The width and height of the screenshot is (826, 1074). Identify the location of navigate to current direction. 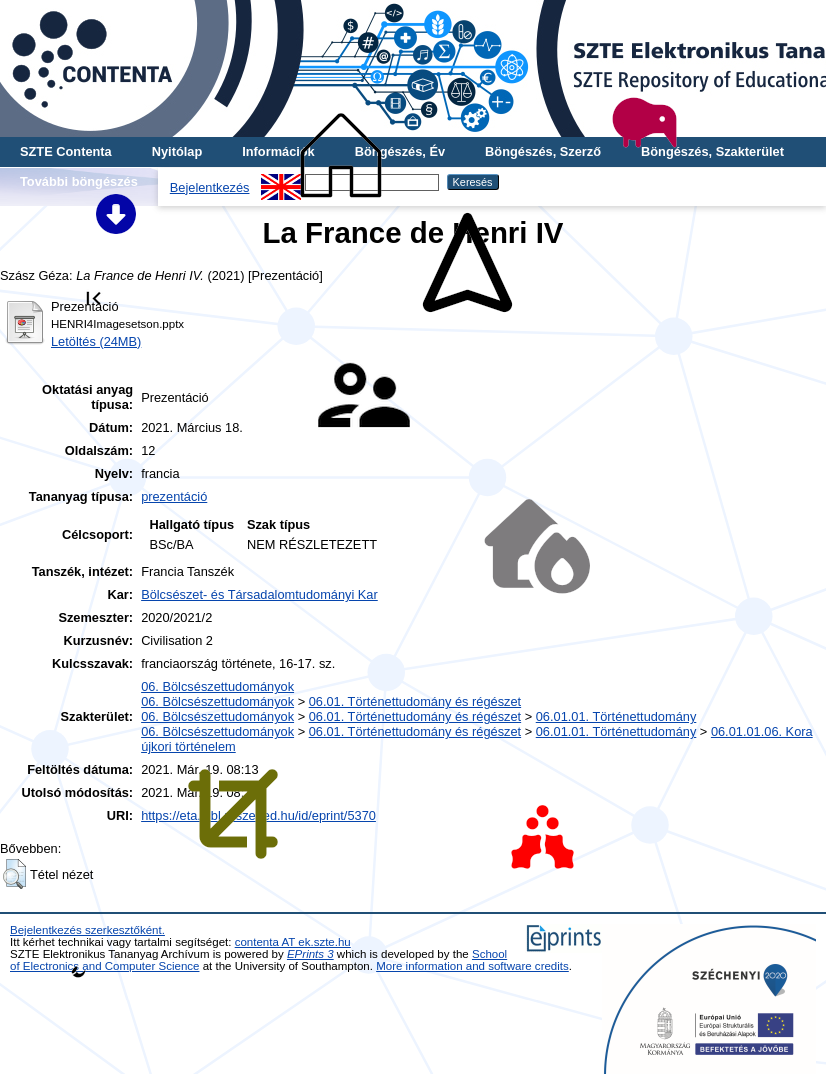
(467, 262).